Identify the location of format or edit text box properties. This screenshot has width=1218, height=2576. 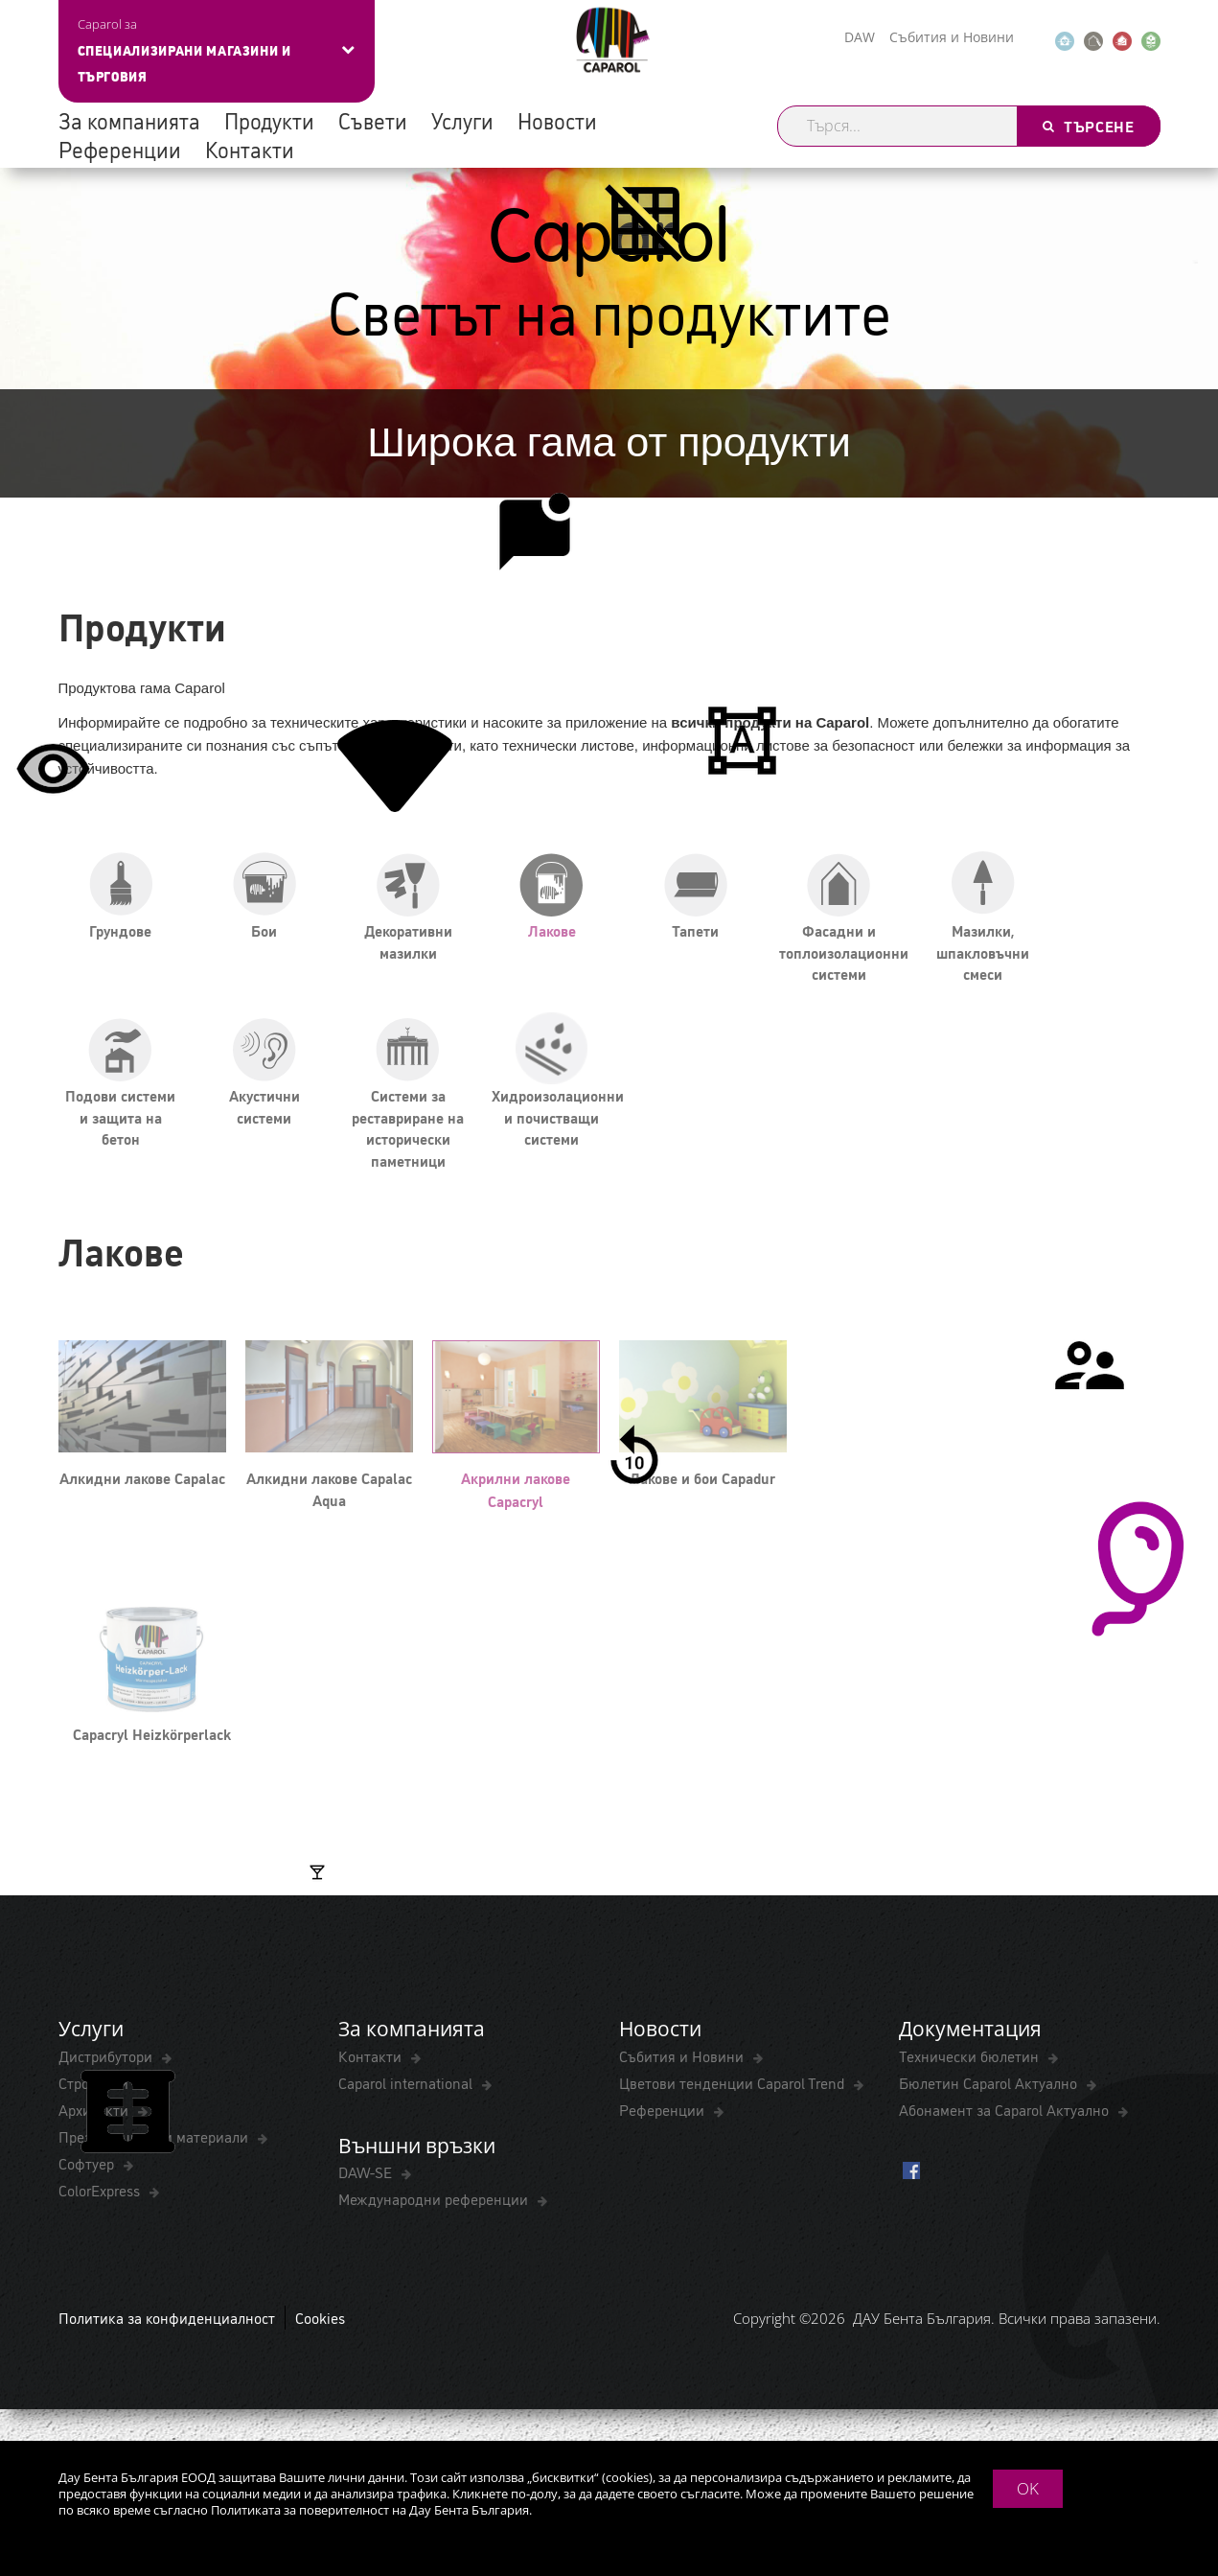
(742, 740).